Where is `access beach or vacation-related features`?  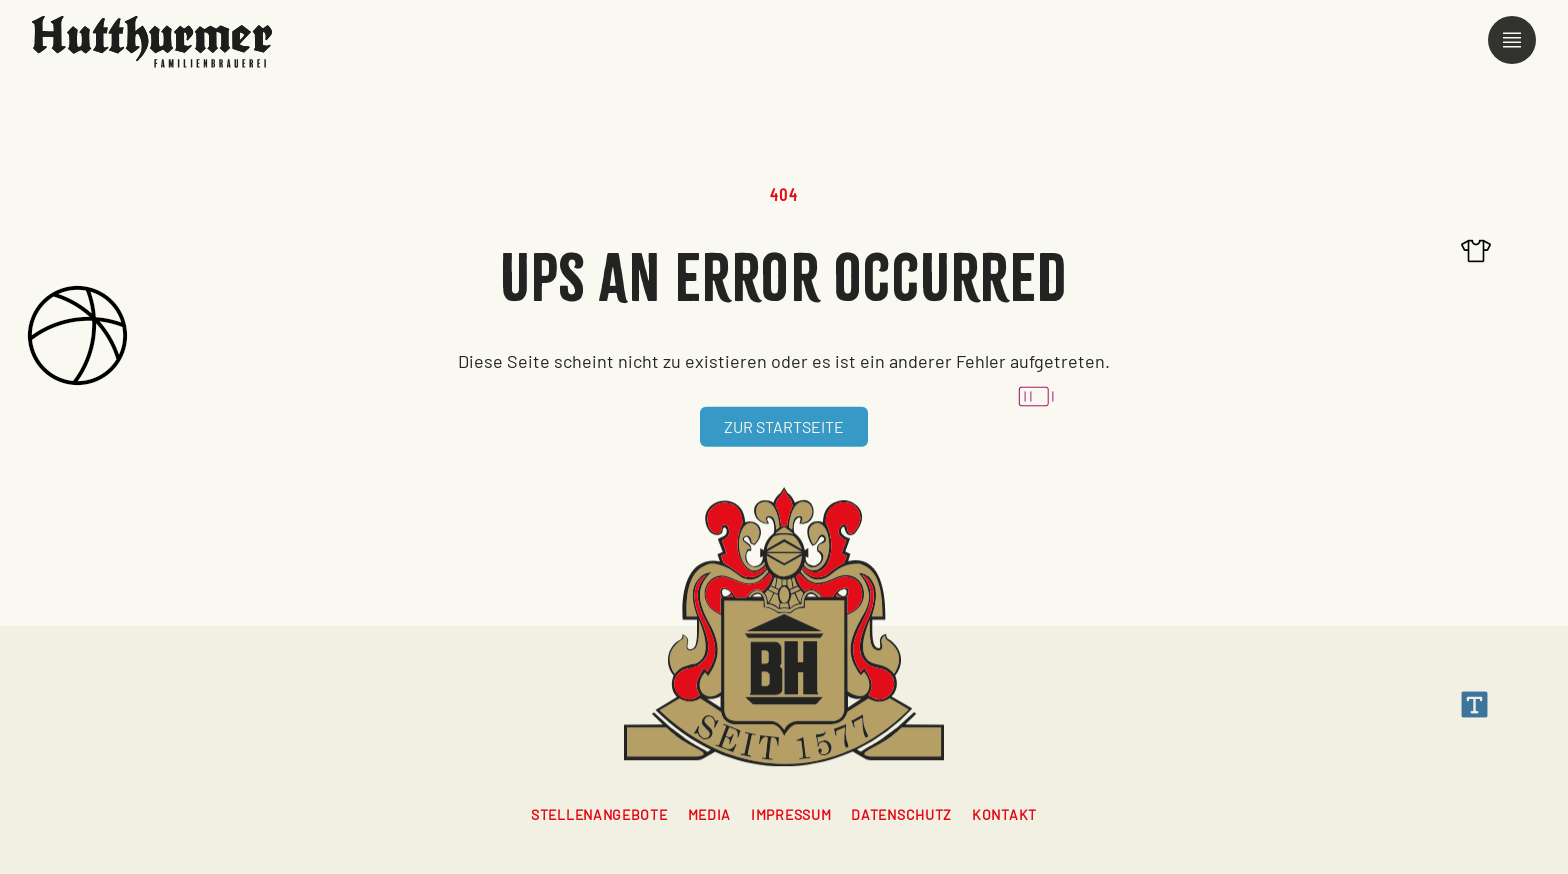 access beach or vacation-related features is located at coordinates (77, 335).